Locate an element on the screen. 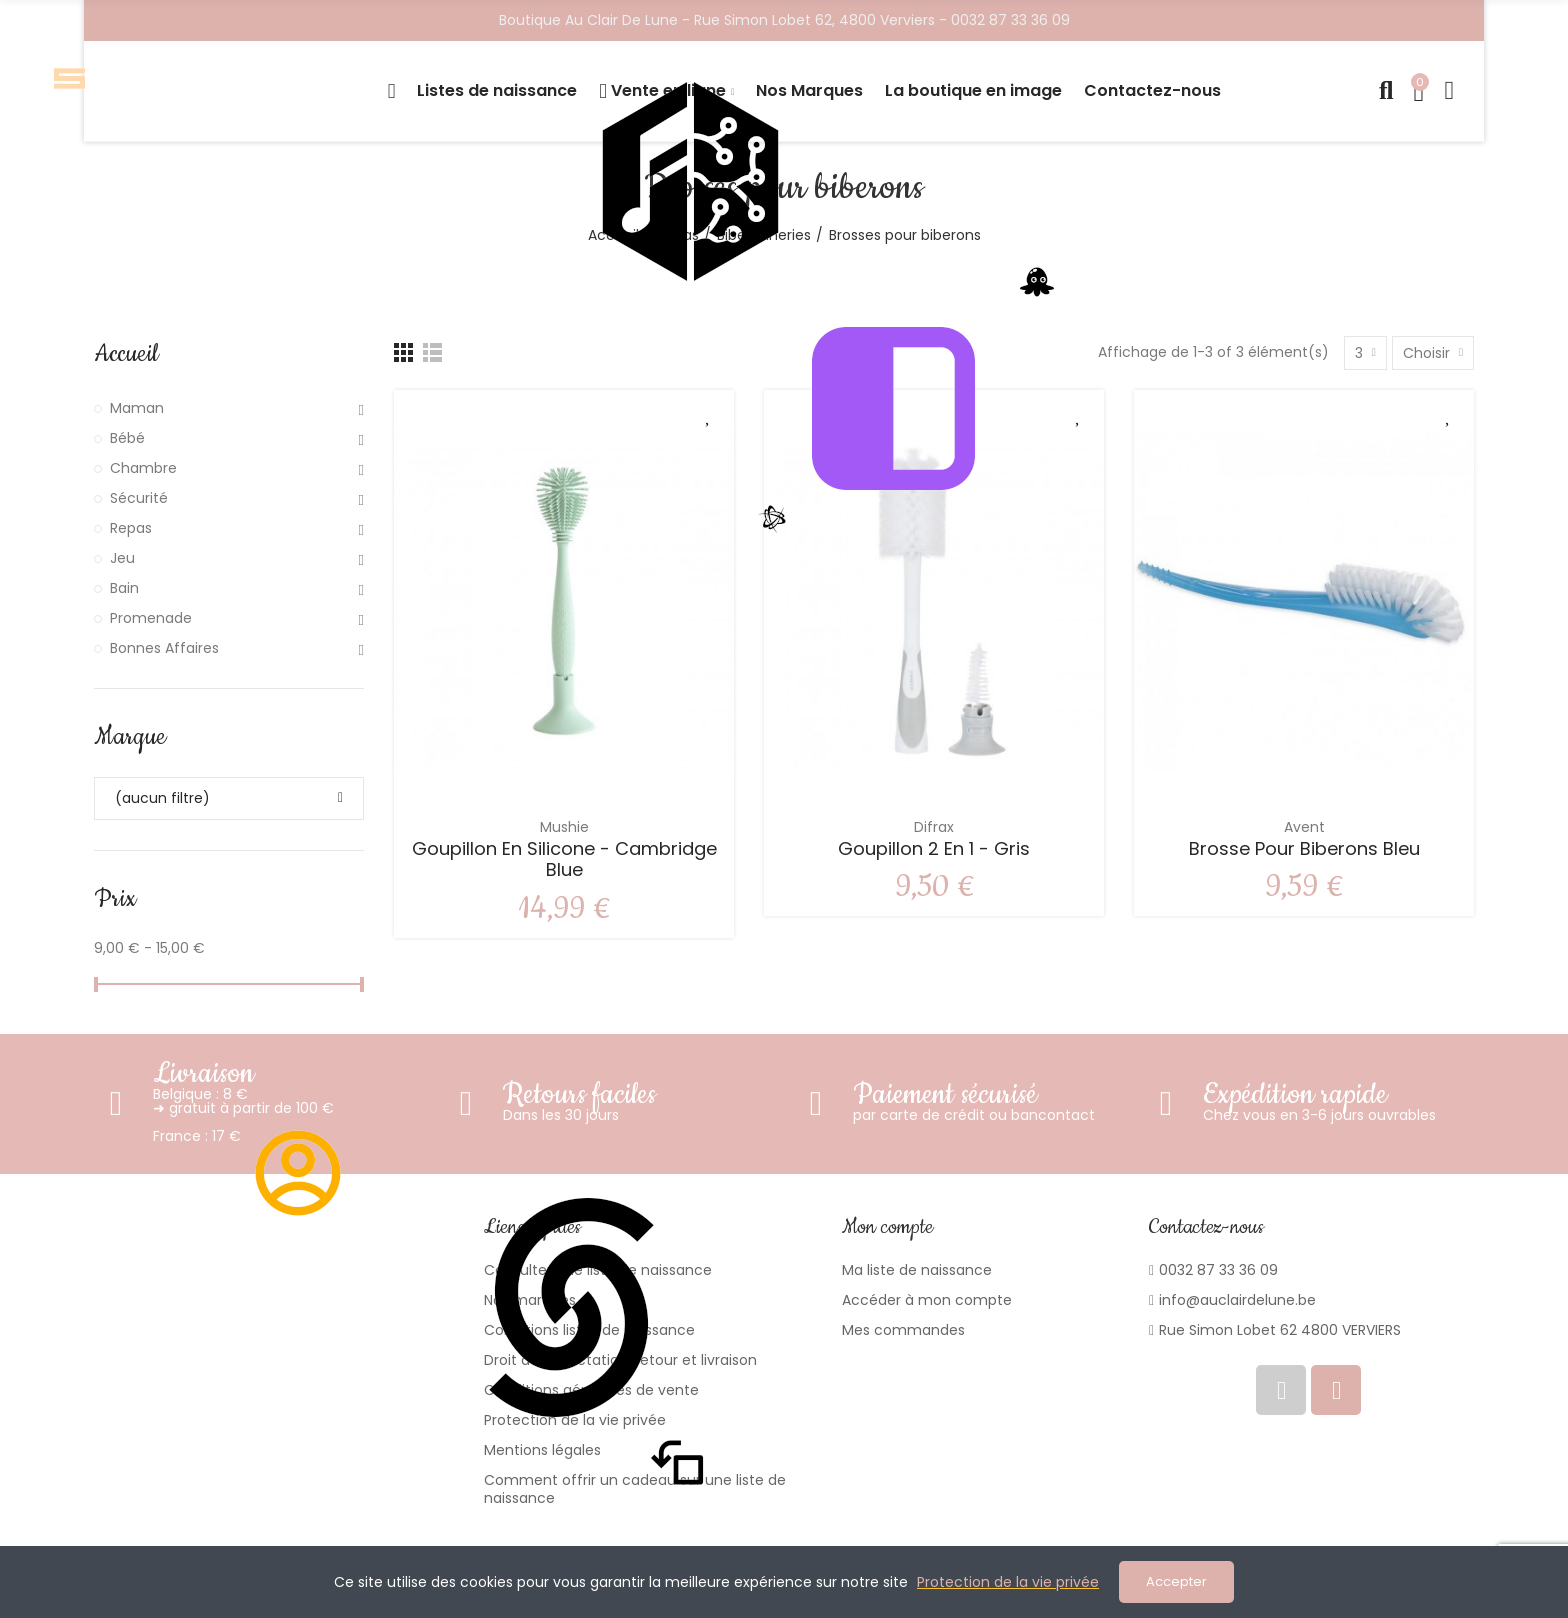  rotate object counterclockwise is located at coordinates (678, 1462).